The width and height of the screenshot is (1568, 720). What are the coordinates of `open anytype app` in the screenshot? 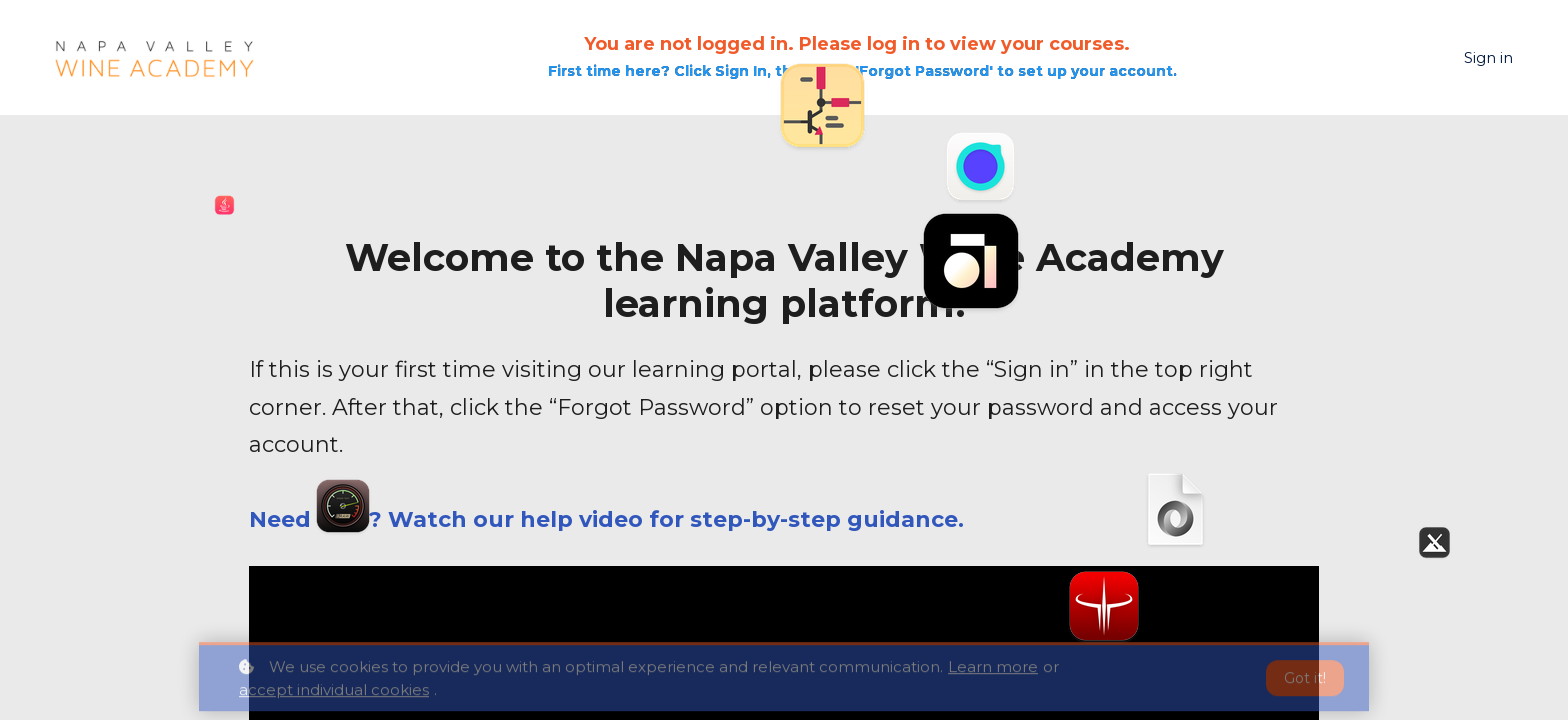 It's located at (971, 261).